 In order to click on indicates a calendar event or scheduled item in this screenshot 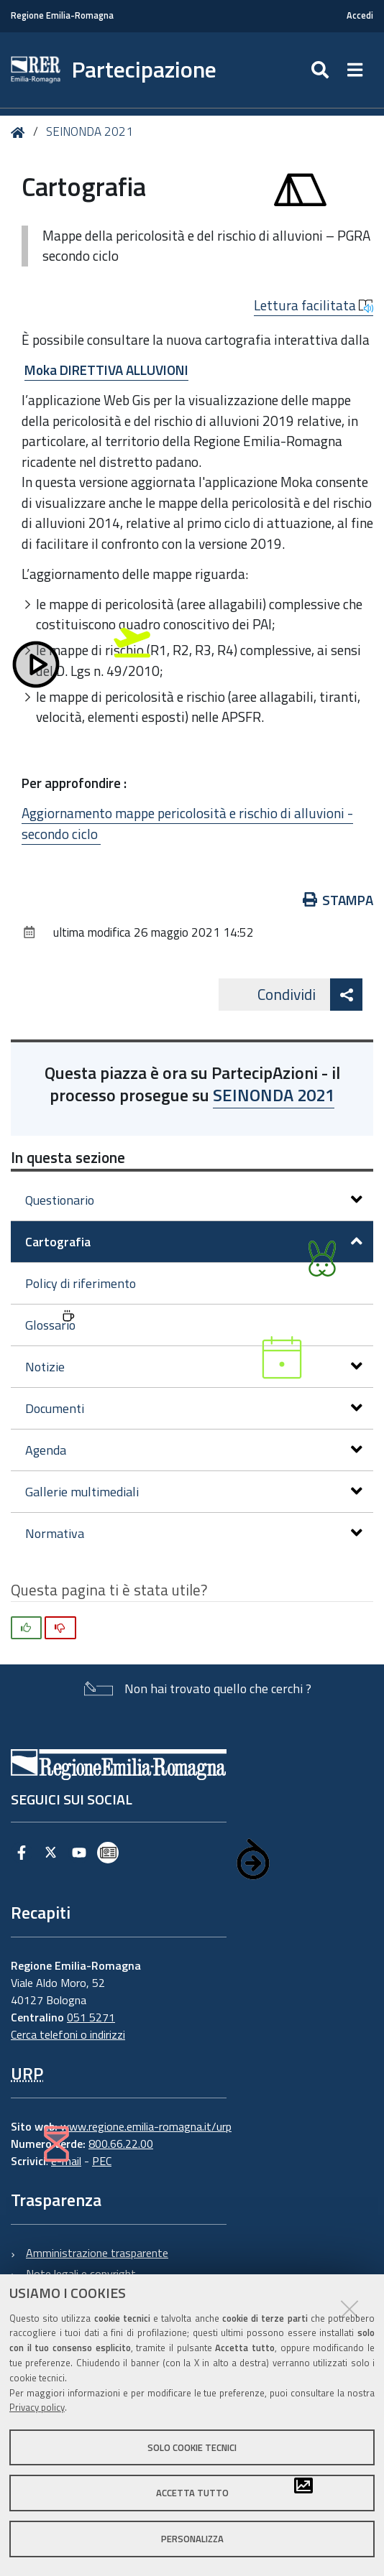, I will do `click(282, 1359)`.